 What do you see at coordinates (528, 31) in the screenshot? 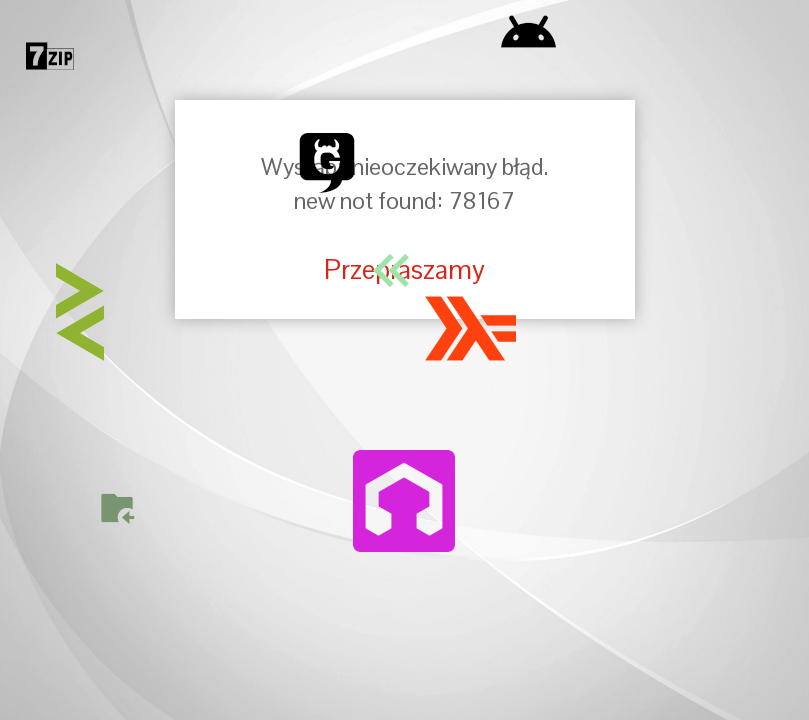
I see `android operating system logo` at bounding box center [528, 31].